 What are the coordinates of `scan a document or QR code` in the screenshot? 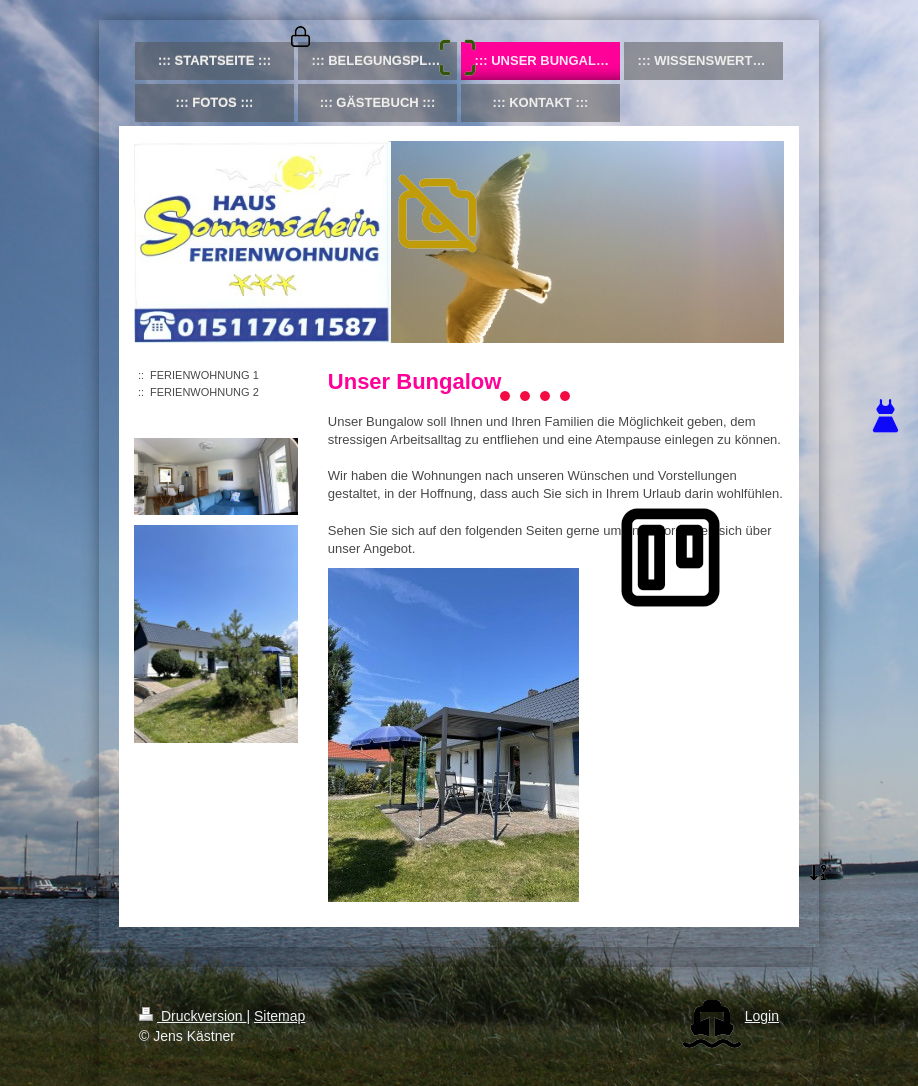 It's located at (457, 57).